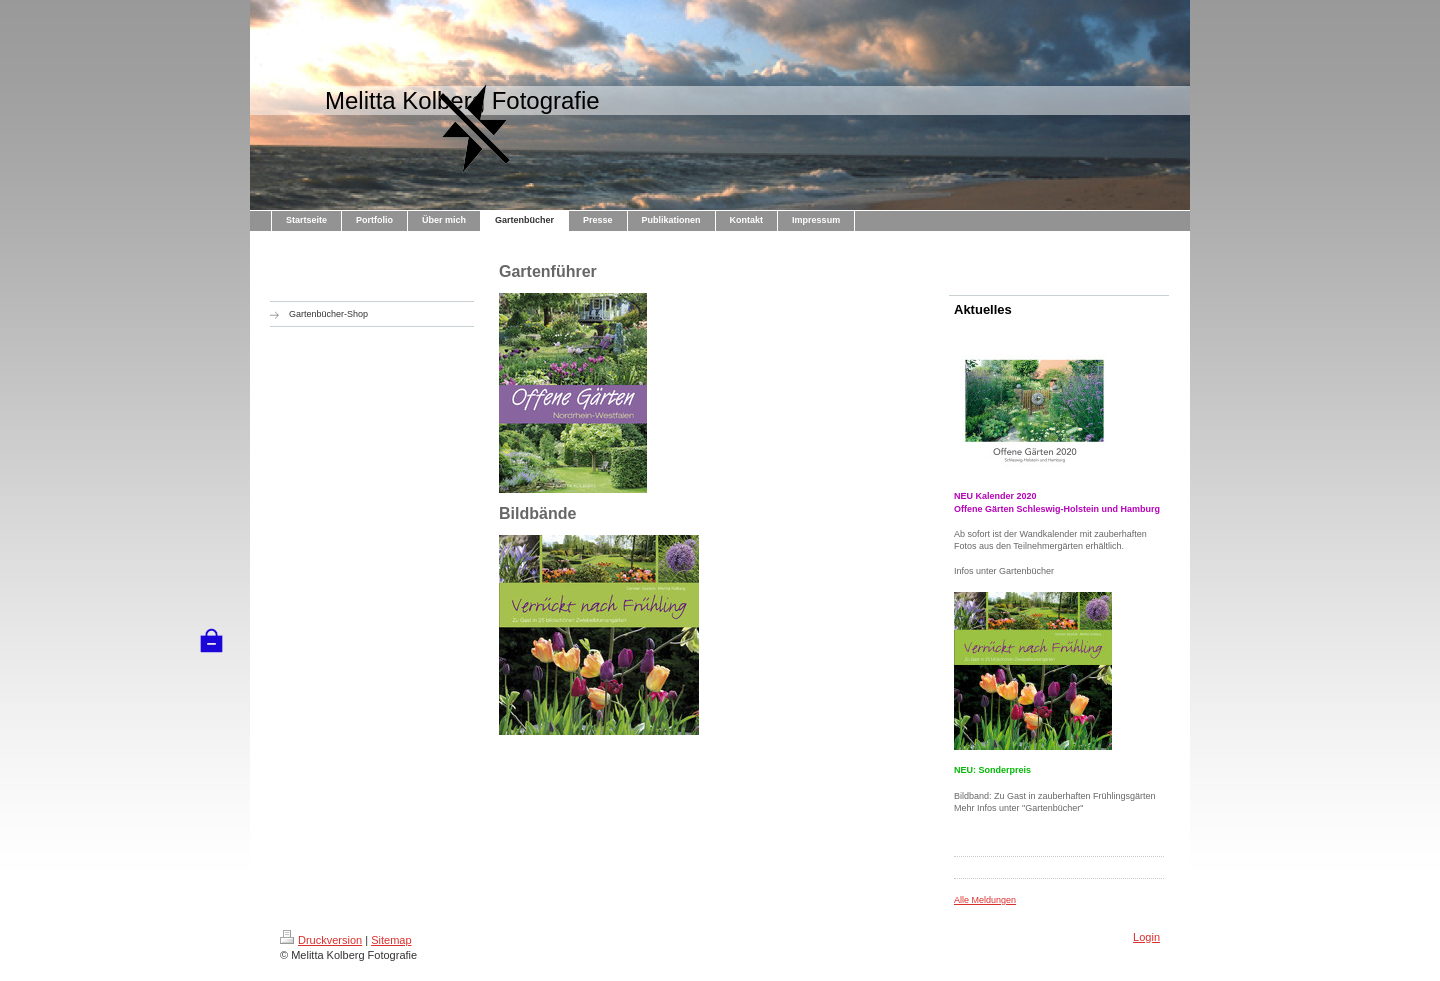 The image size is (1440, 981). I want to click on disable camera flash, so click(474, 128).